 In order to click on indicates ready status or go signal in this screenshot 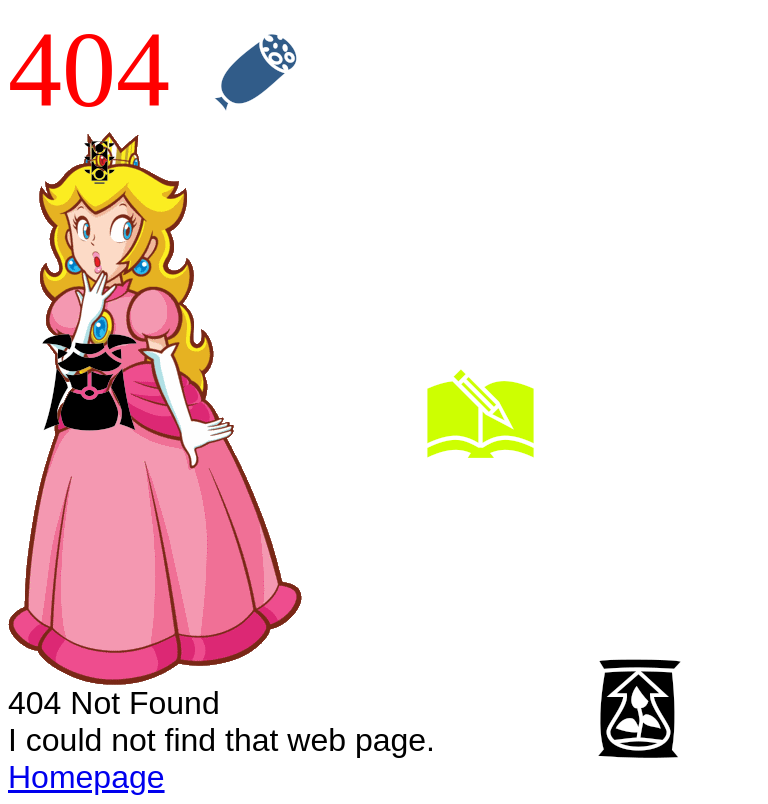, I will do `click(99, 162)`.